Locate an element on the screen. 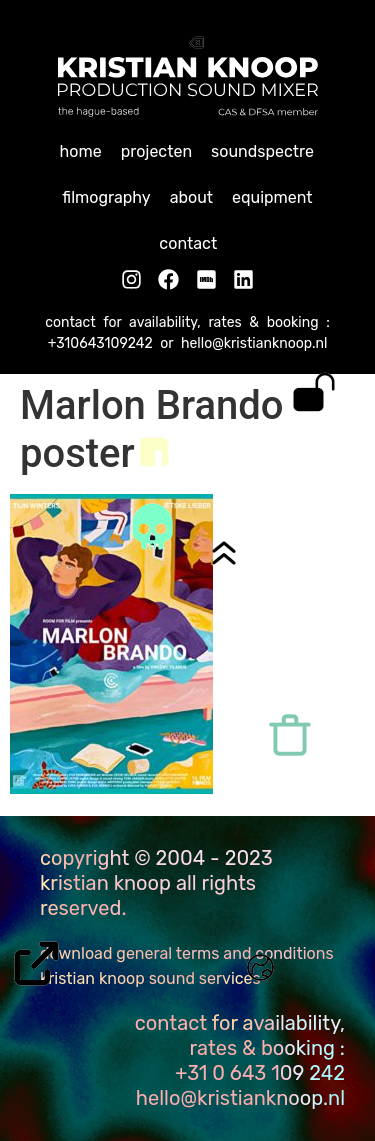 The height and width of the screenshot is (1141, 375). scroll to top of page is located at coordinates (224, 553).